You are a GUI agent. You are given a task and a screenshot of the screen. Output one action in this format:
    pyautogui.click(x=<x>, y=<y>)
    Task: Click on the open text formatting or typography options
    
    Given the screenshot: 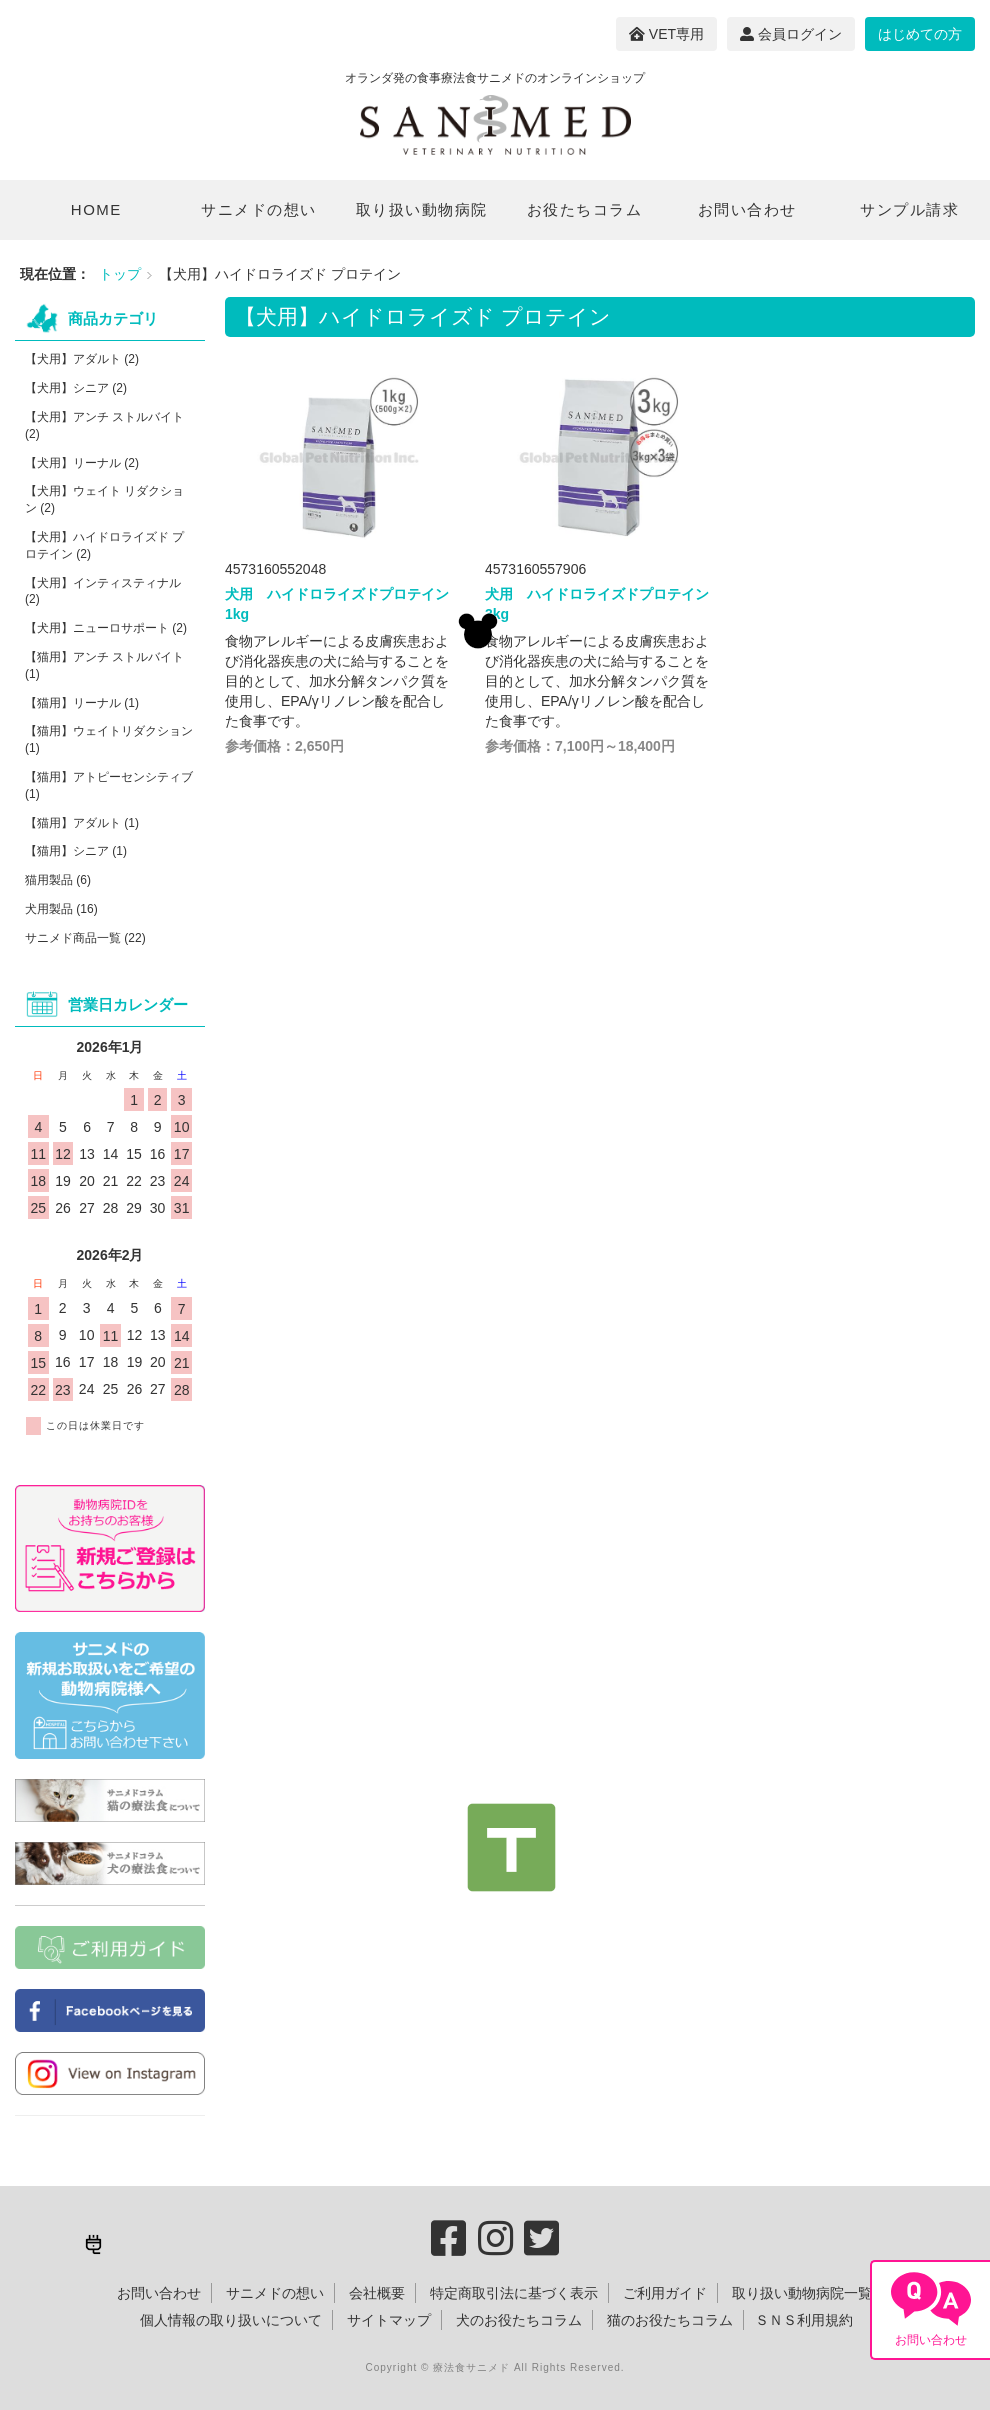 What is the action you would take?
    pyautogui.click(x=511, y=1847)
    